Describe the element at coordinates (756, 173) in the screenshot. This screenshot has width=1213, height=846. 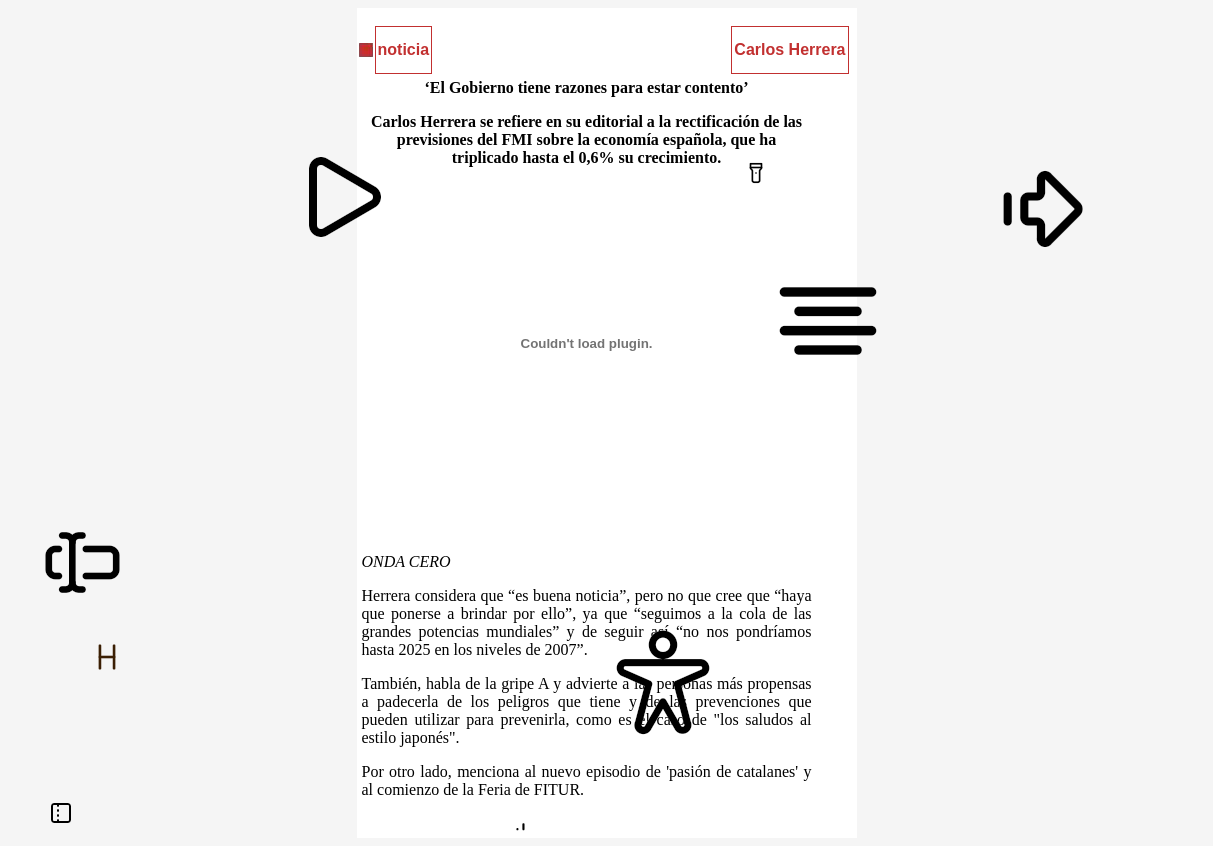
I see `turn on device flashlight` at that location.